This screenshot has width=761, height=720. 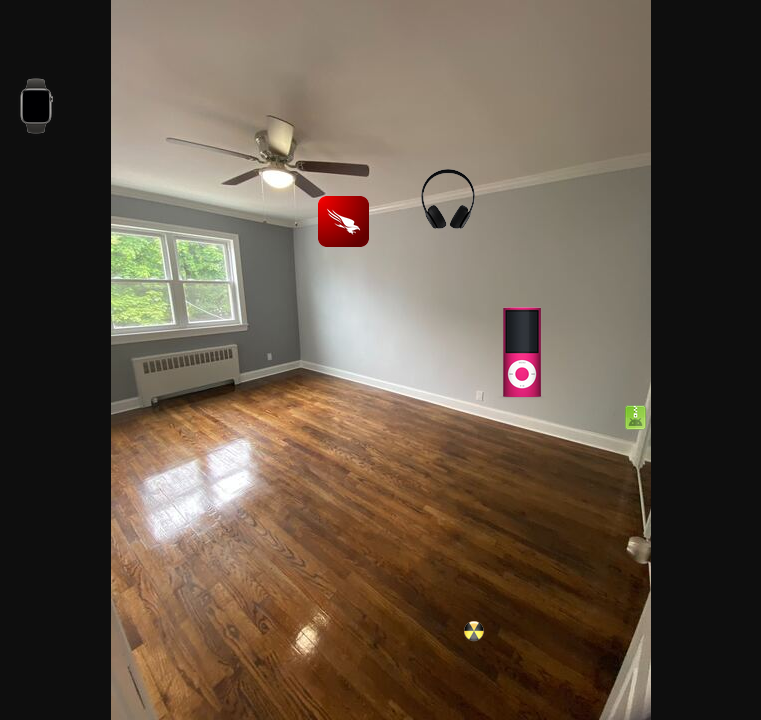 What do you see at coordinates (448, 199) in the screenshot?
I see `connect bluetooth headphones` at bounding box center [448, 199].